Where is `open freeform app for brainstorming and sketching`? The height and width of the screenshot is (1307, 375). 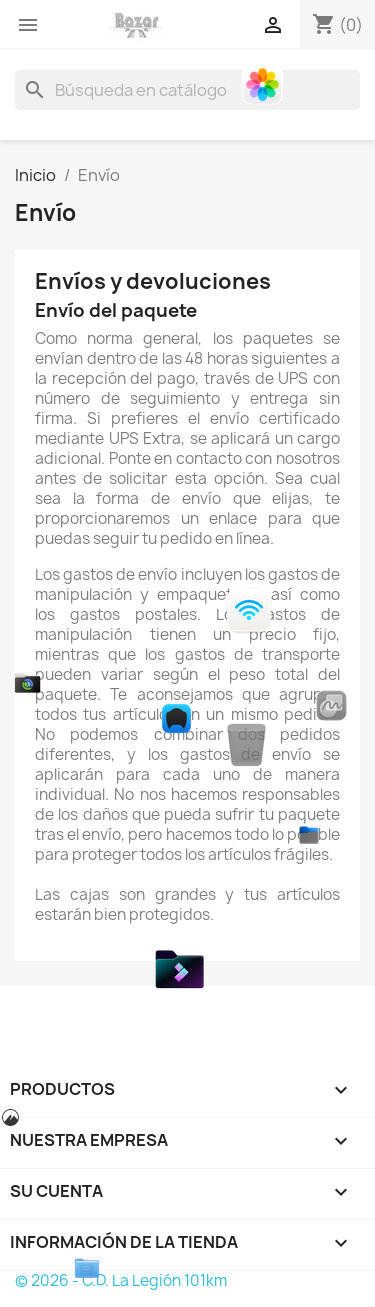 open freeform app for brainstorming and sketching is located at coordinates (331, 705).